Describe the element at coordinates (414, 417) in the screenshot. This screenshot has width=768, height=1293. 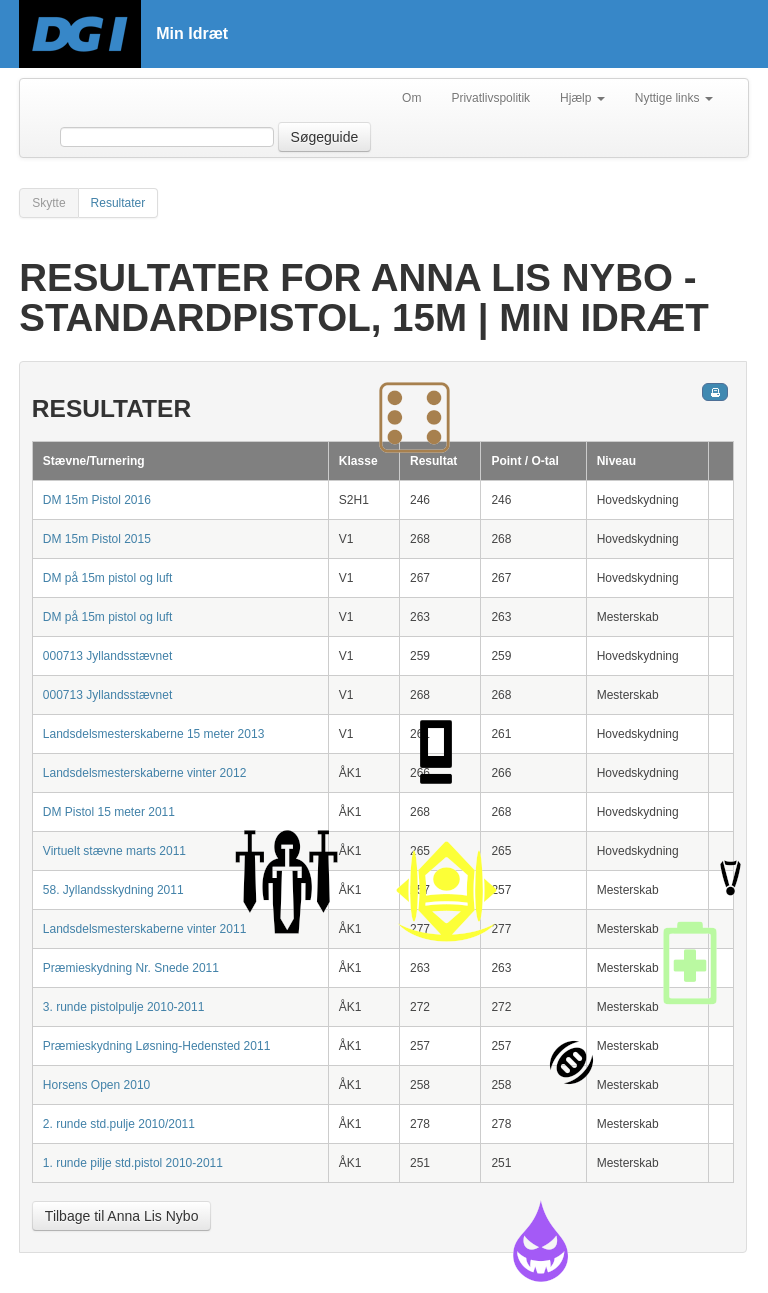
I see `indicates a dice roll result of six` at that location.